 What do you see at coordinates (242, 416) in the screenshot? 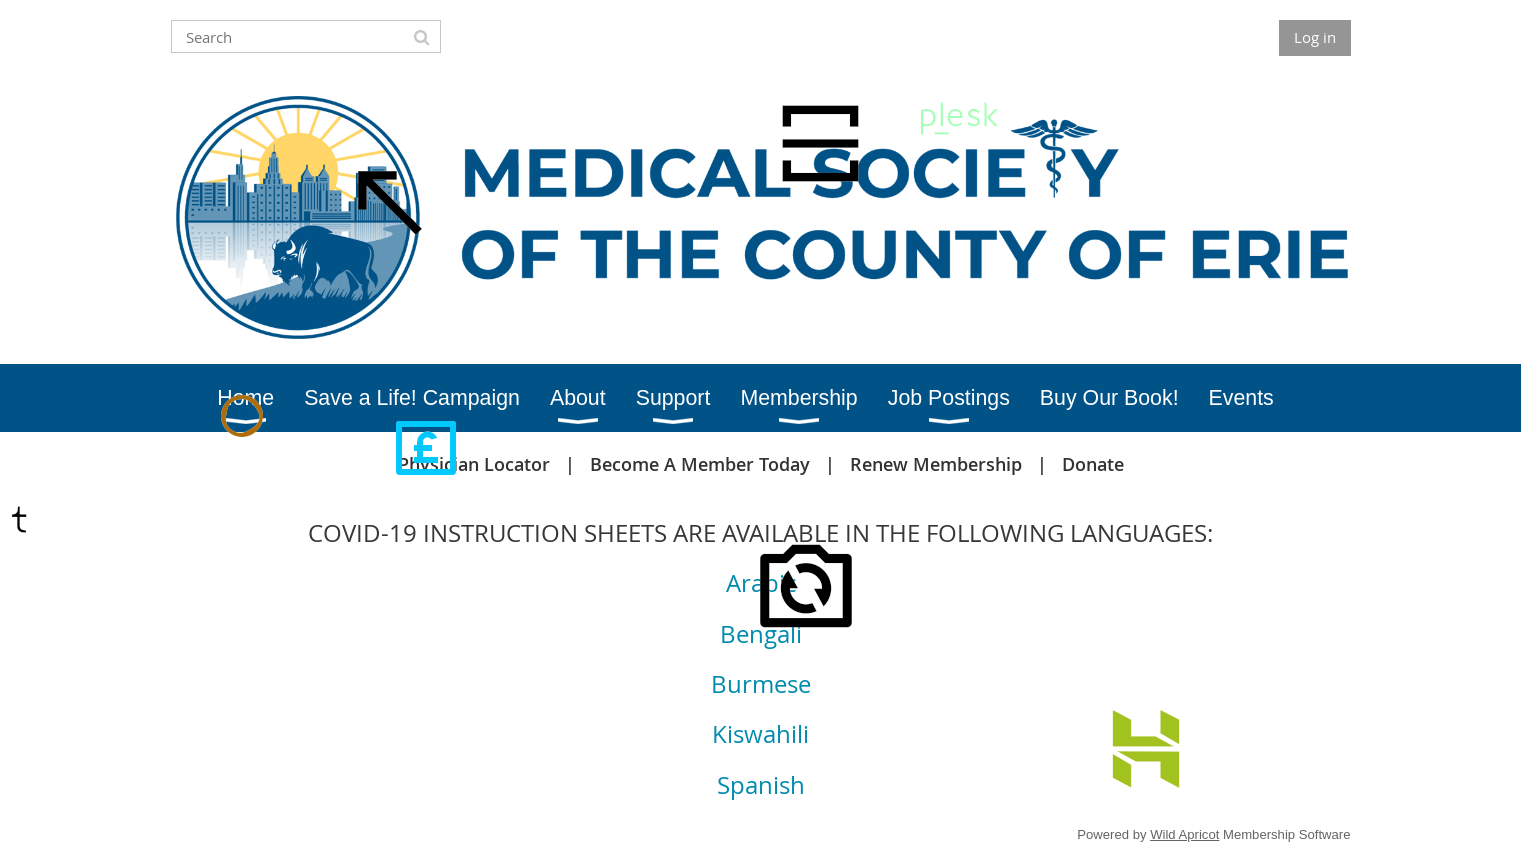
I see `ghost publishing platform logo` at bounding box center [242, 416].